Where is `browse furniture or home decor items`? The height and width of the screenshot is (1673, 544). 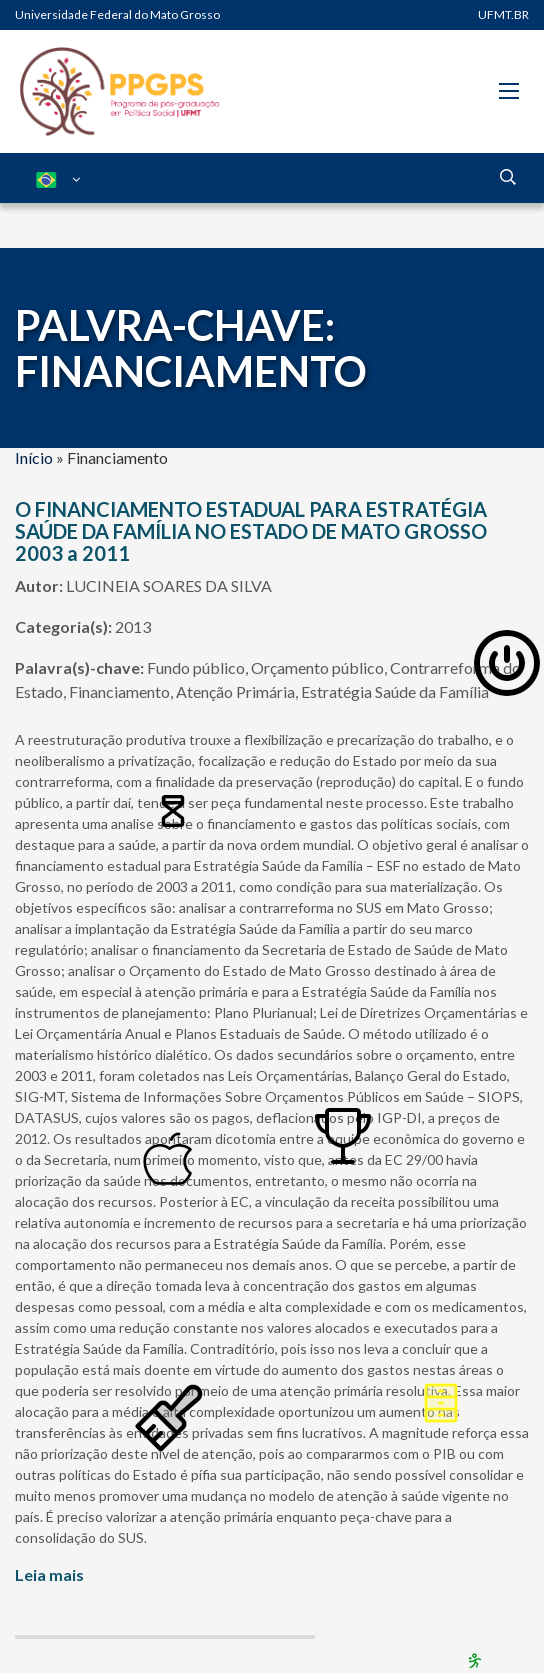
browse furniture or home decor items is located at coordinates (441, 1403).